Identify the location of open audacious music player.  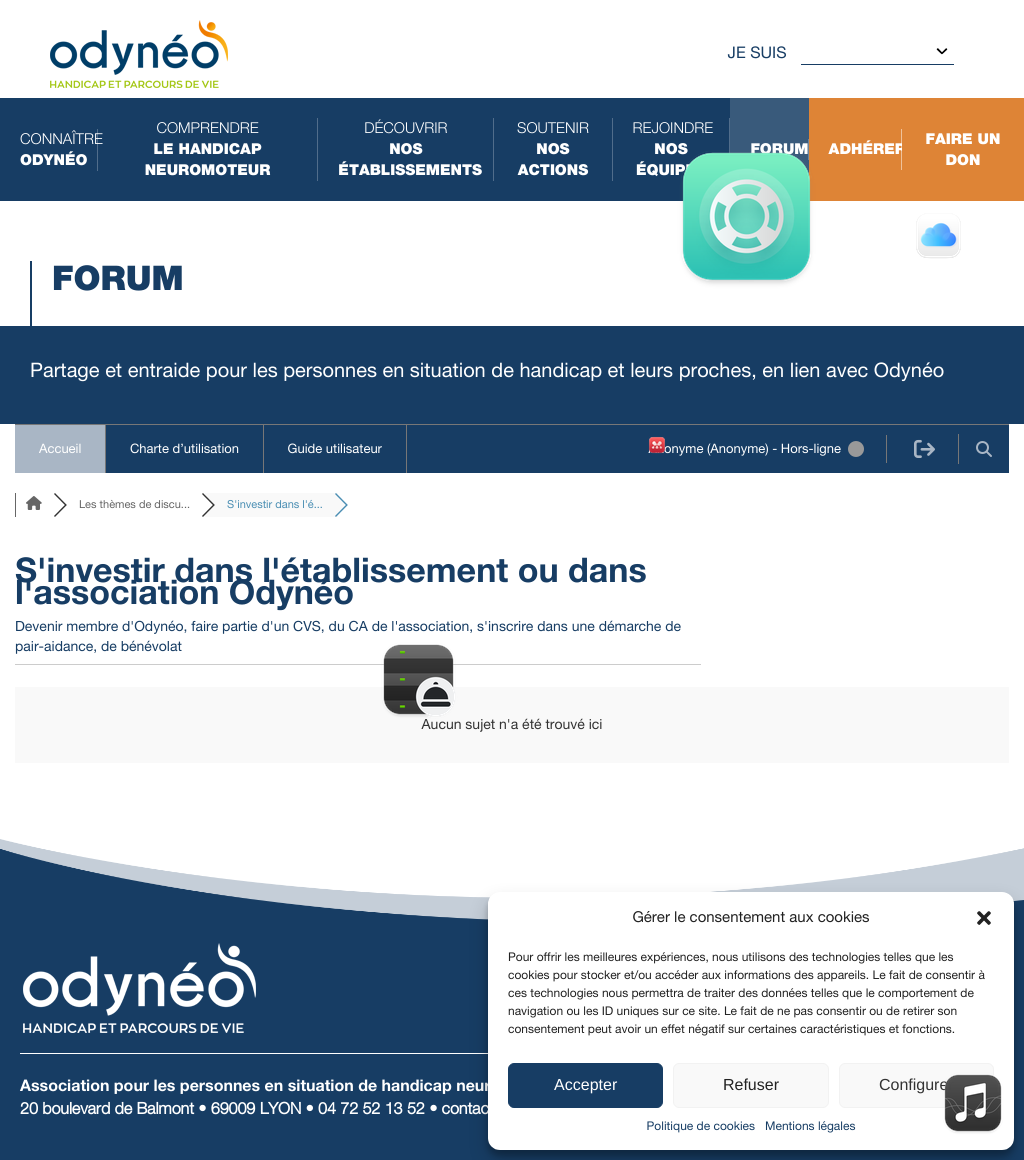
(973, 1103).